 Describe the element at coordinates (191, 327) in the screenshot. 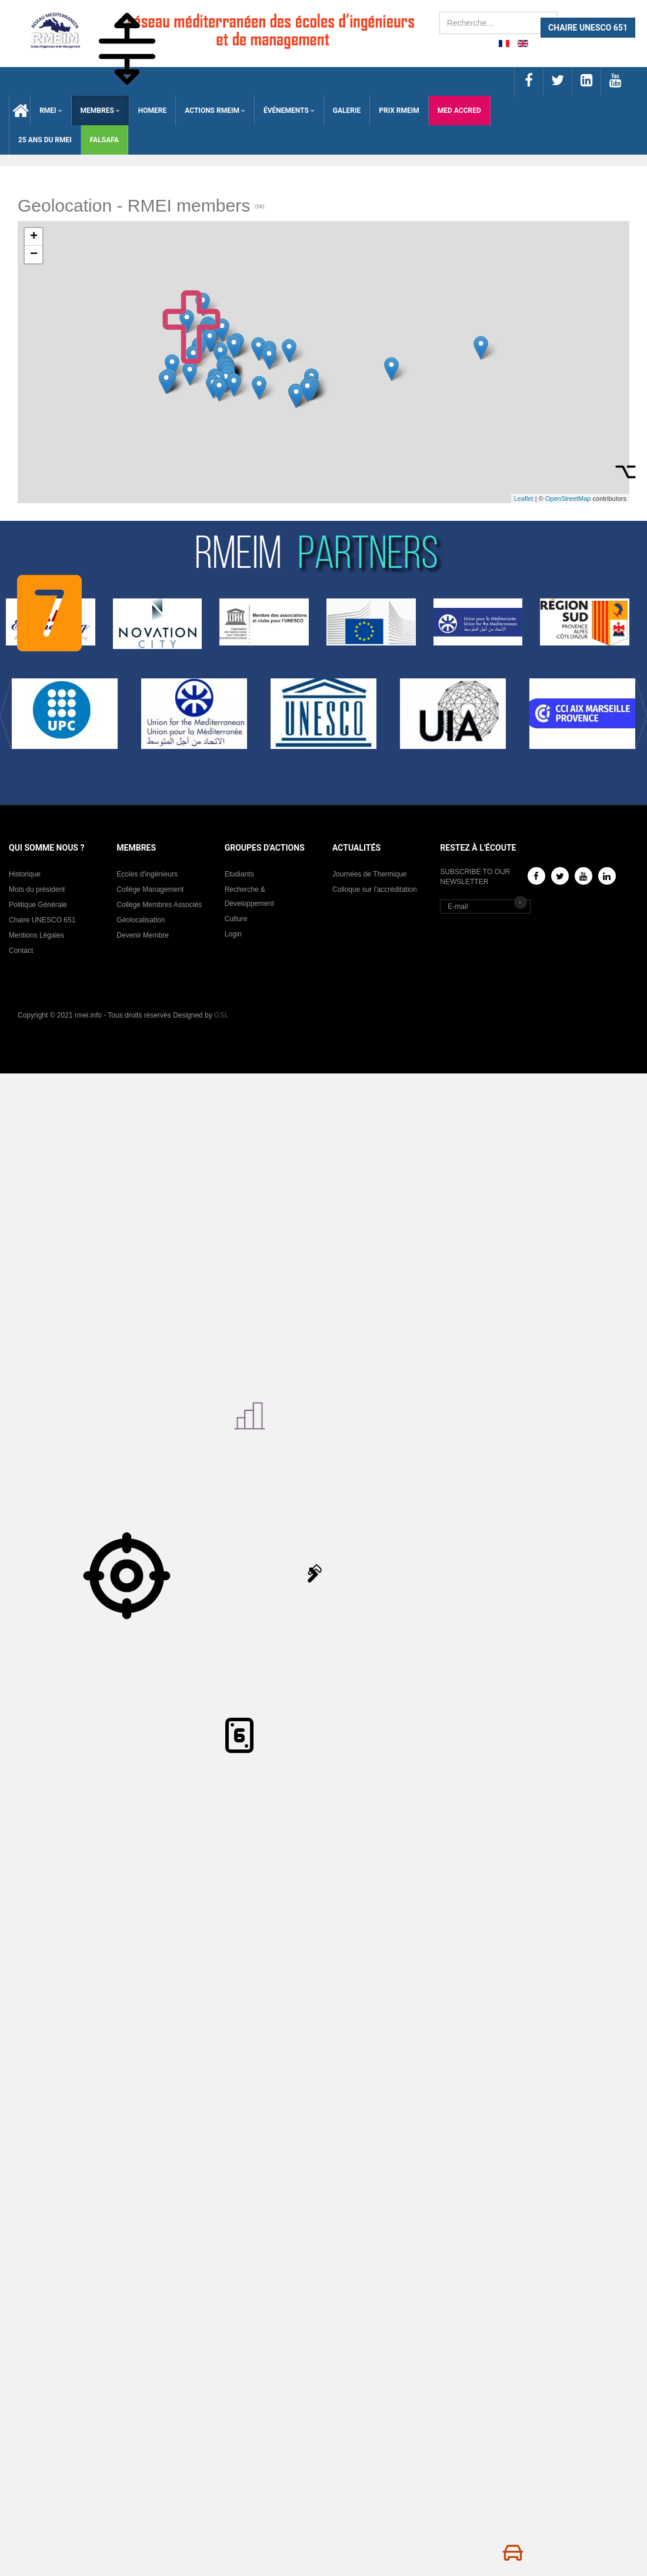

I see `religious or faith-related content` at that location.